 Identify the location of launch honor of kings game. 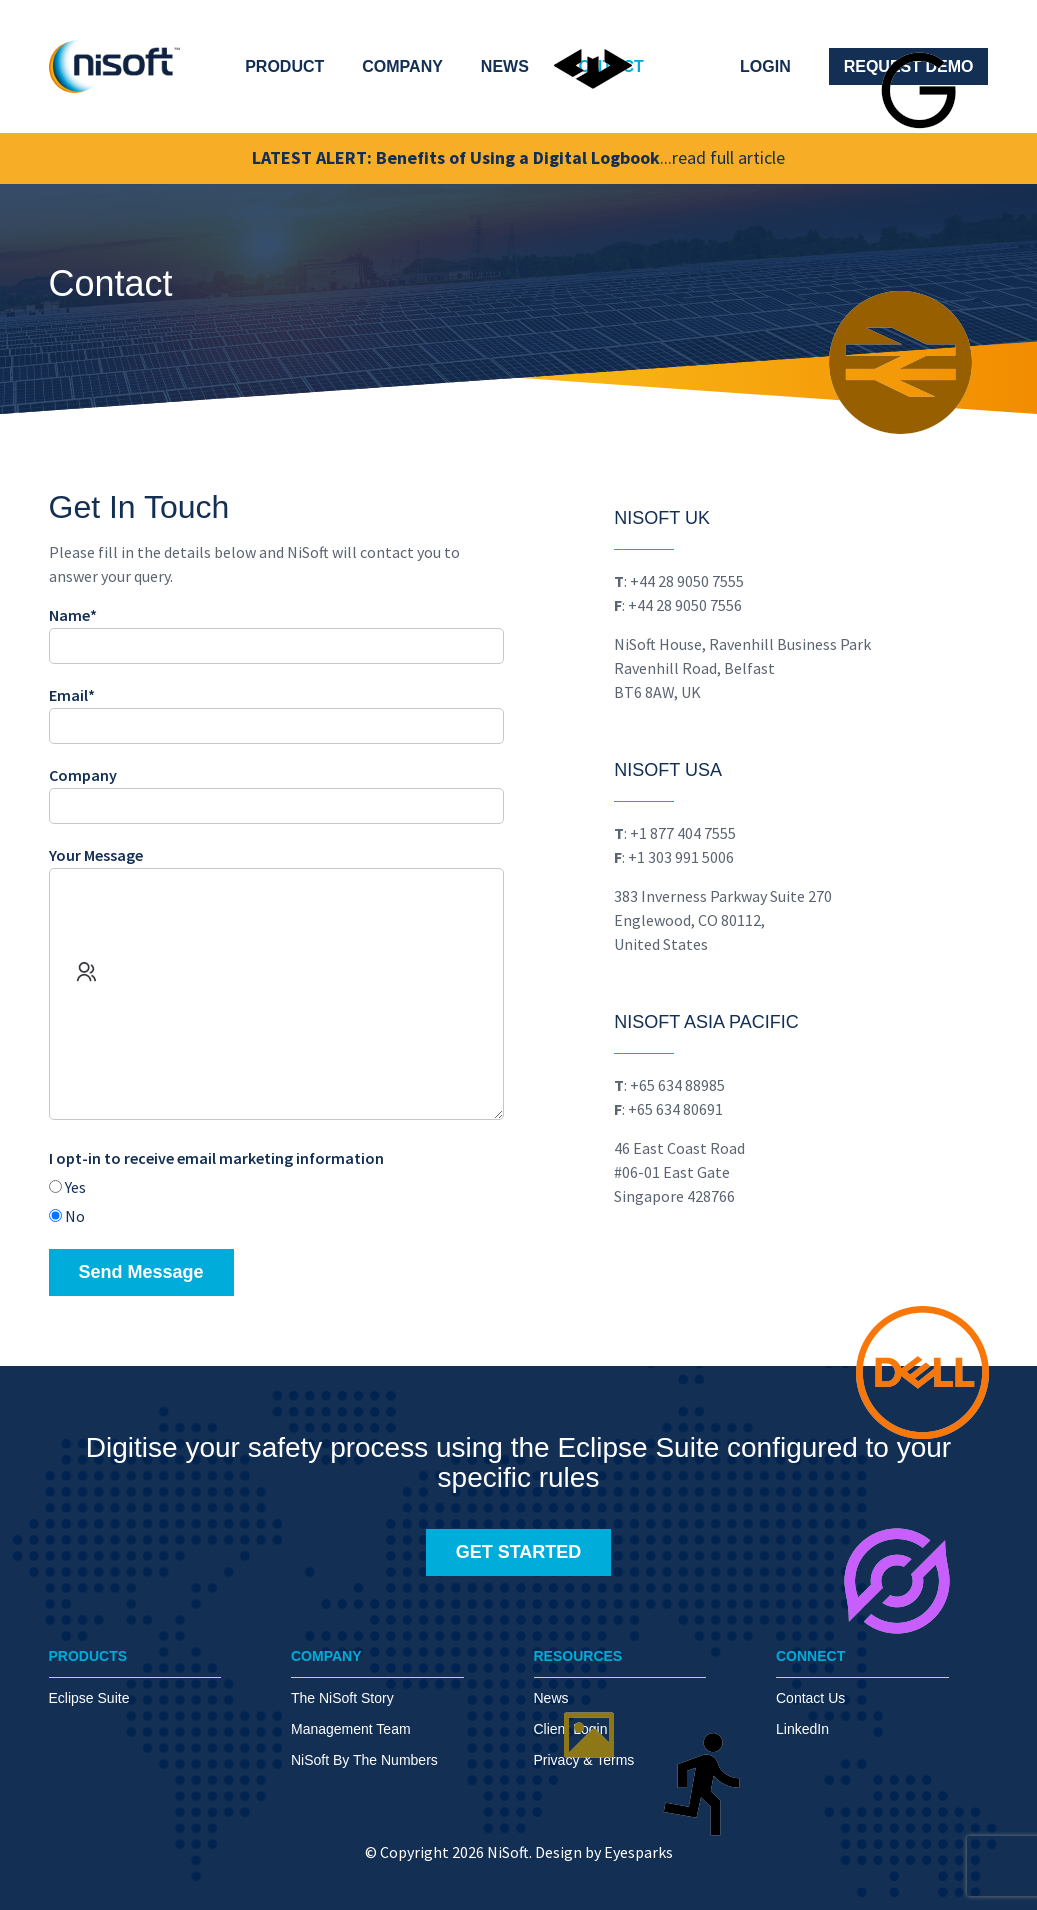
(897, 1581).